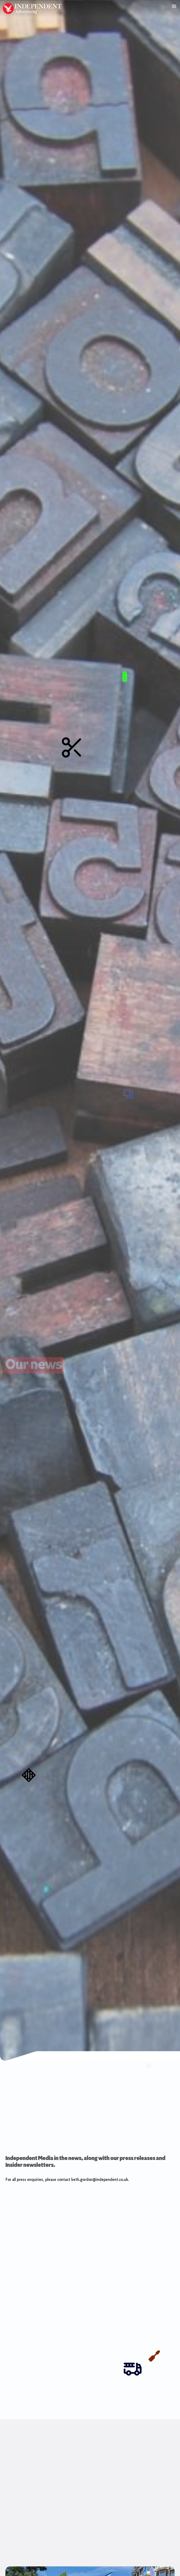  Describe the element at coordinates (72, 747) in the screenshot. I see `cut selected content` at that location.